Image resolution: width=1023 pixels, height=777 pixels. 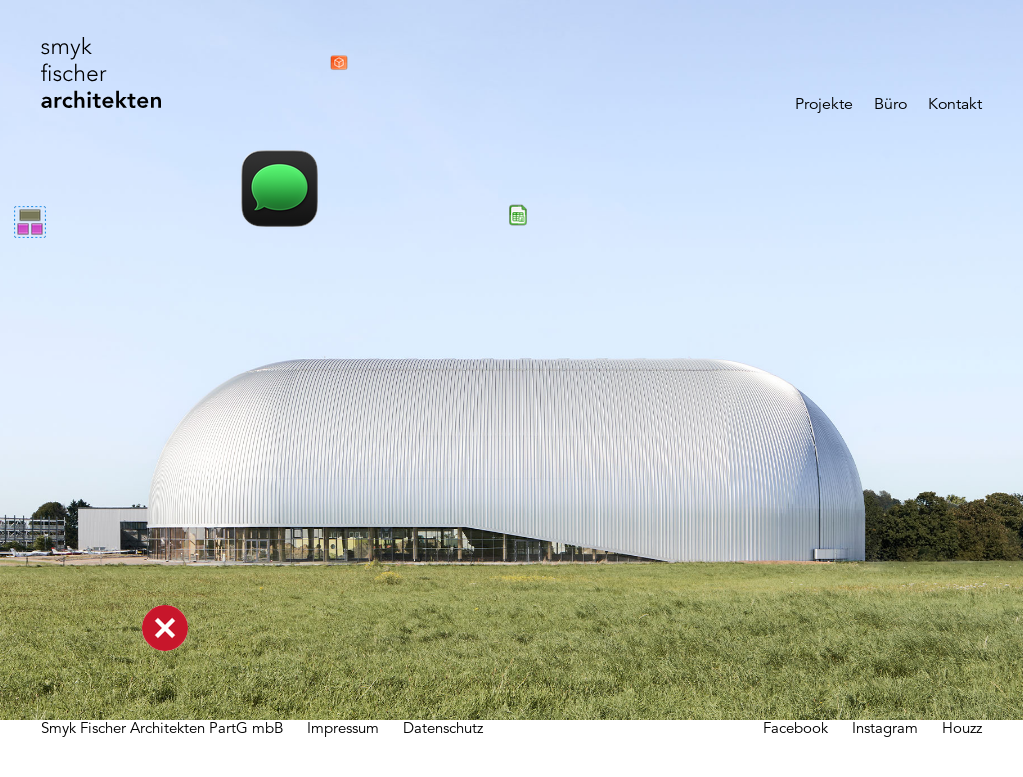 I want to click on select all items in the current view, so click(x=30, y=222).